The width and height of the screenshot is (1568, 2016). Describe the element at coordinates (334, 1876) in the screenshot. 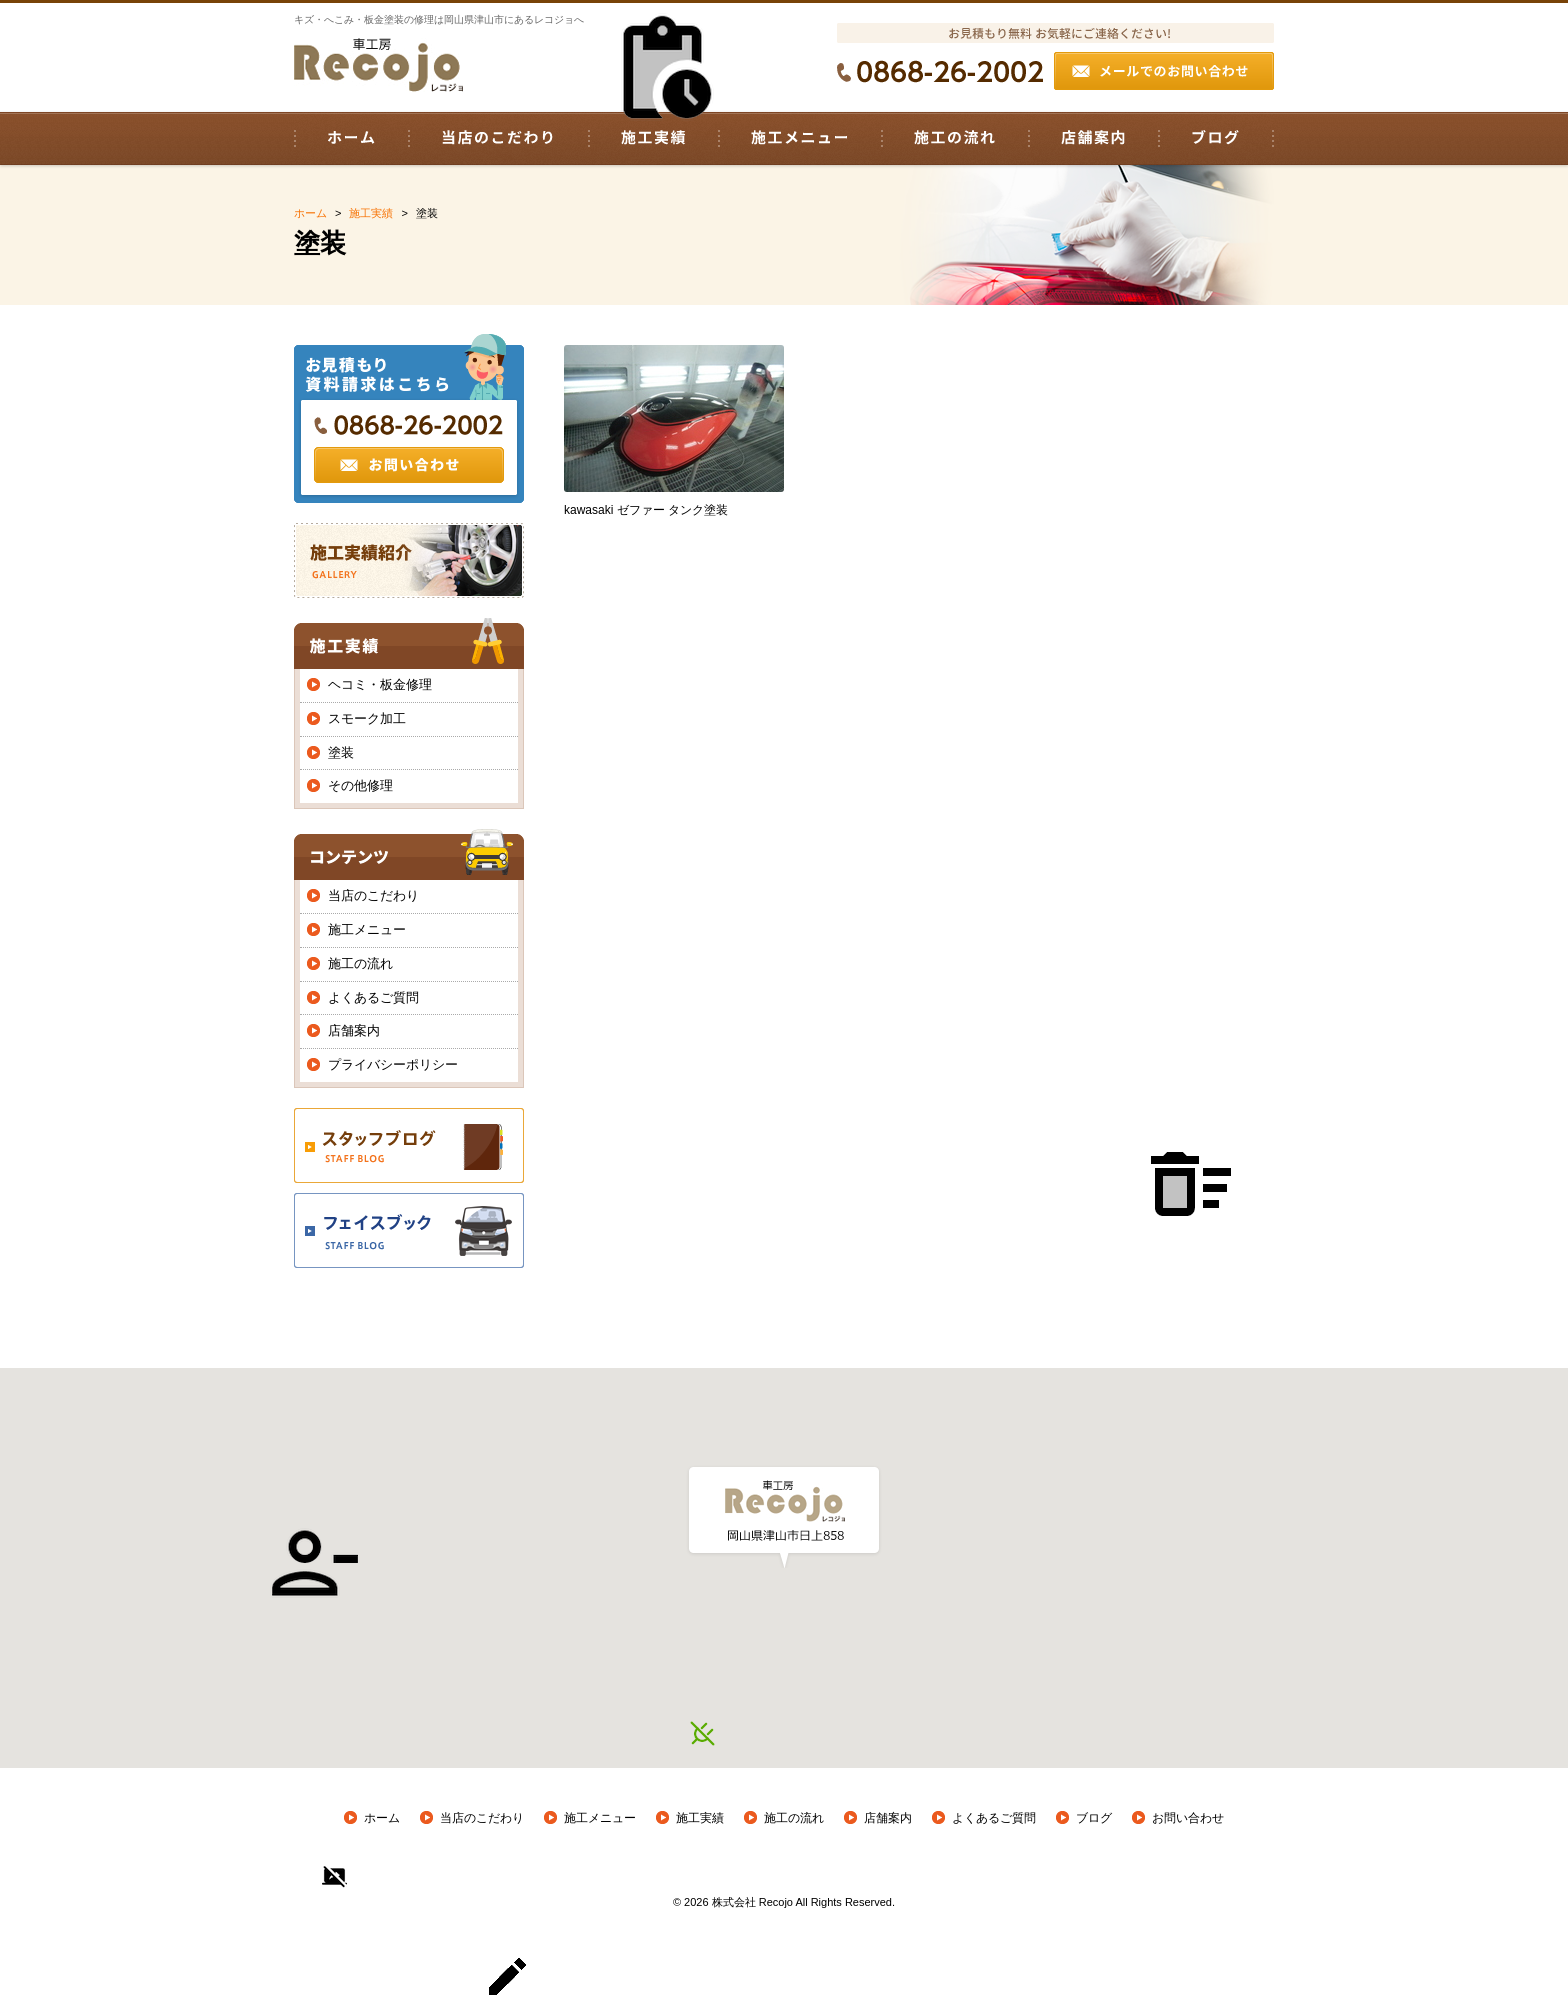

I see `stop sharing your screen` at that location.